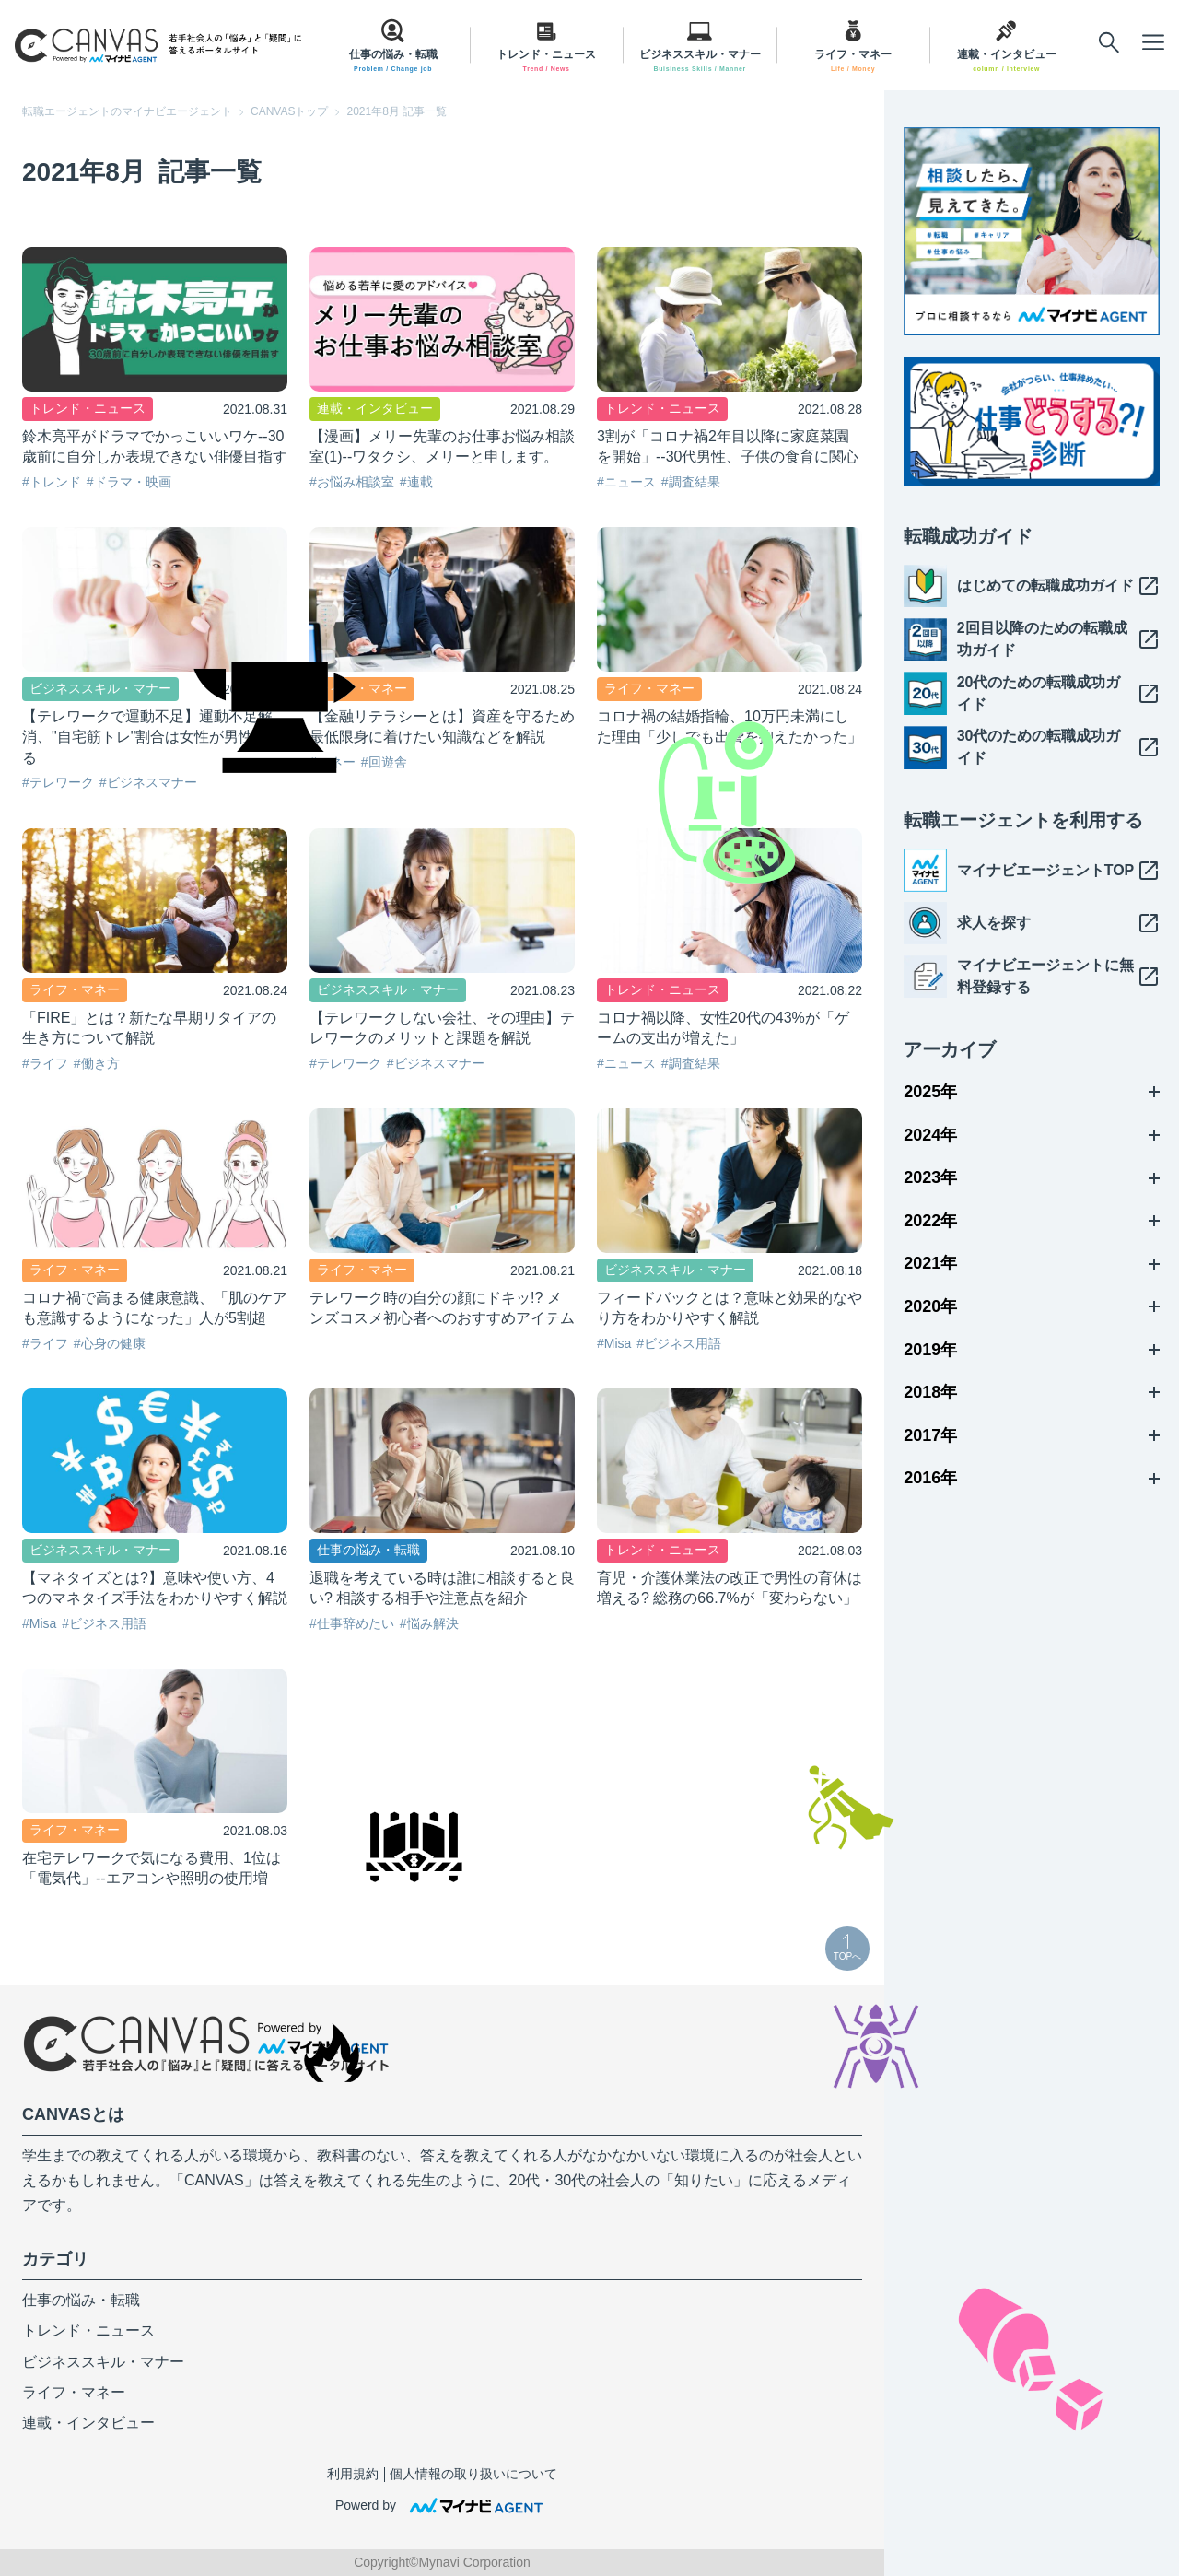 Image resolution: width=1179 pixels, height=2576 pixels. What do you see at coordinates (274, 709) in the screenshot?
I see `access crafting or blacksmith features` at bounding box center [274, 709].